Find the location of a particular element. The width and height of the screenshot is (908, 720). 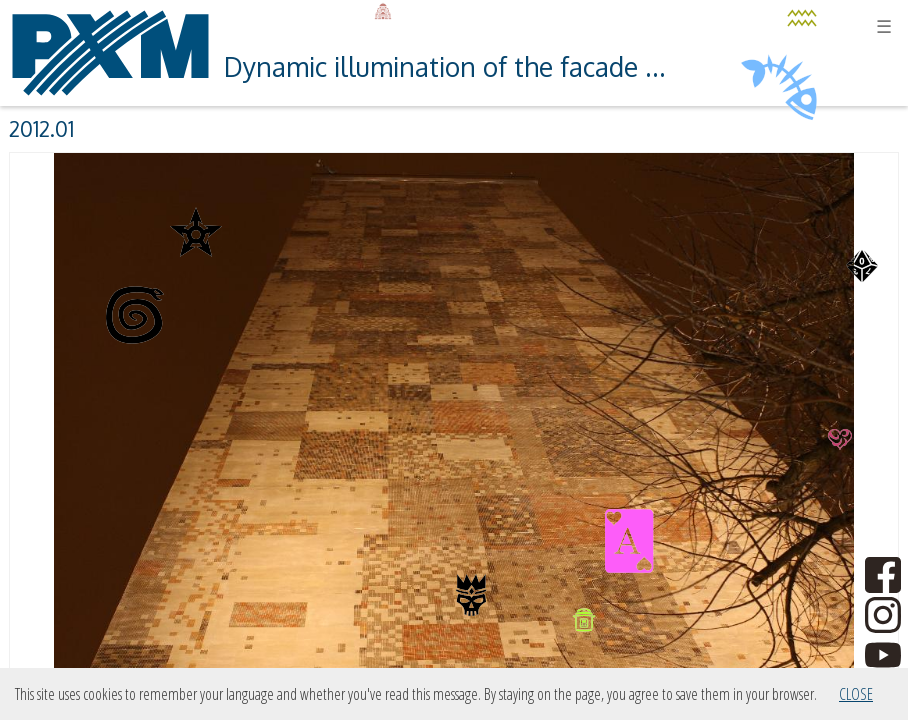

represents the aquarius zodiac sign is located at coordinates (802, 18).